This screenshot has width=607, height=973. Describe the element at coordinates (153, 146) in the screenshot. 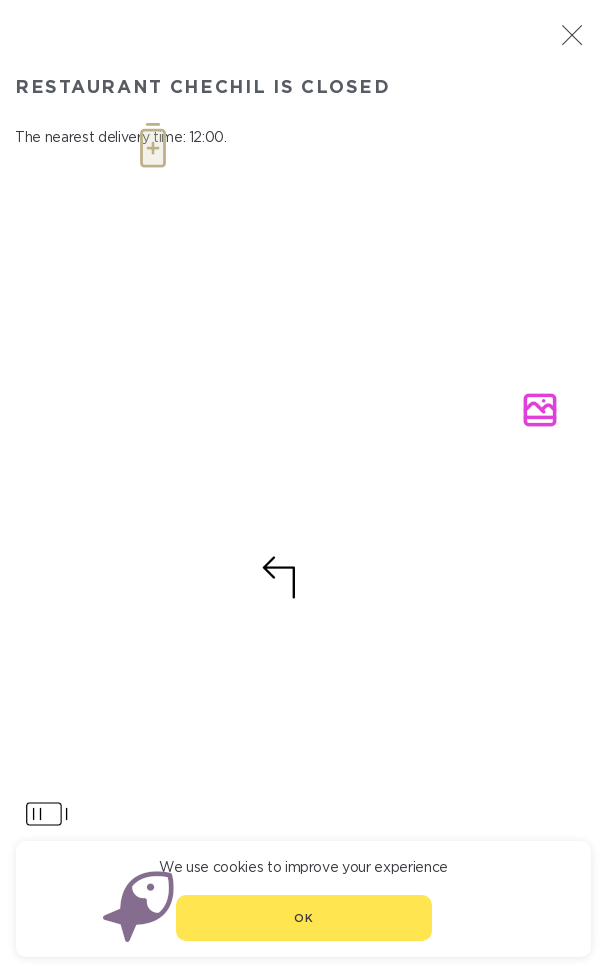

I see `add or enable battery saver mode` at that location.